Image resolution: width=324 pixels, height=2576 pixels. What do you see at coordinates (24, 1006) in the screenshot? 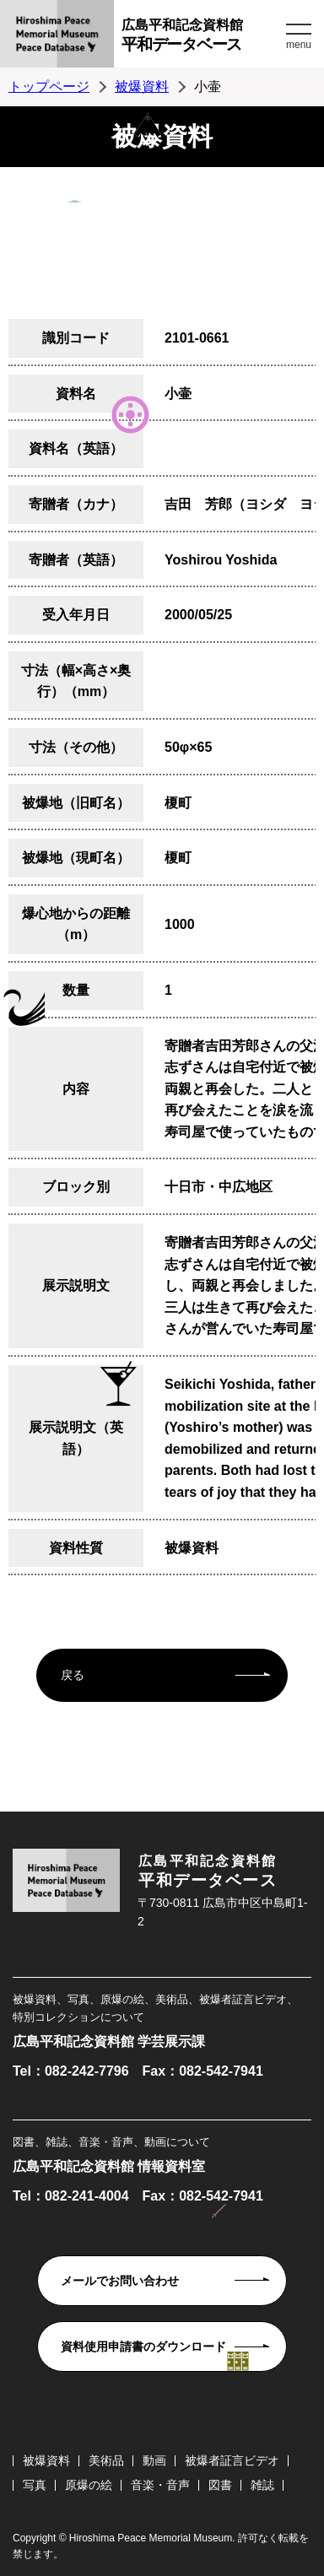
I see `swan or bird-themed game element` at bounding box center [24, 1006].